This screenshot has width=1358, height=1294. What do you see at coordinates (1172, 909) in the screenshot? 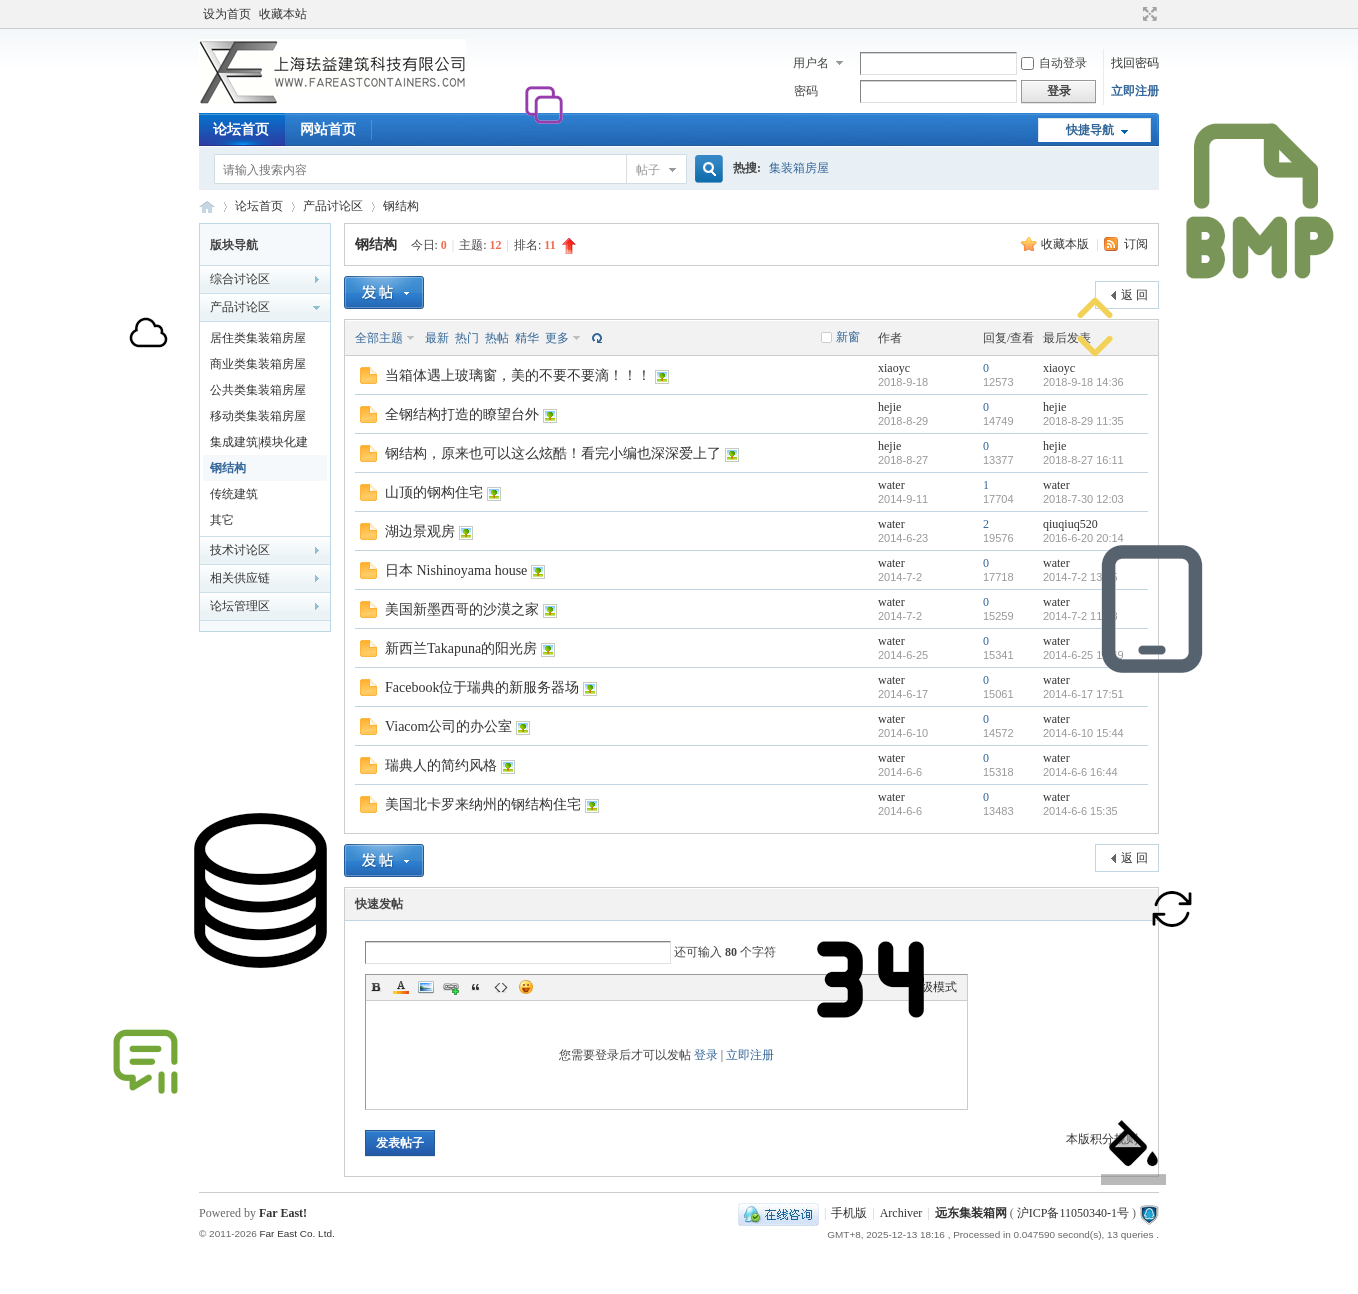
I see `refresh or reload content` at bounding box center [1172, 909].